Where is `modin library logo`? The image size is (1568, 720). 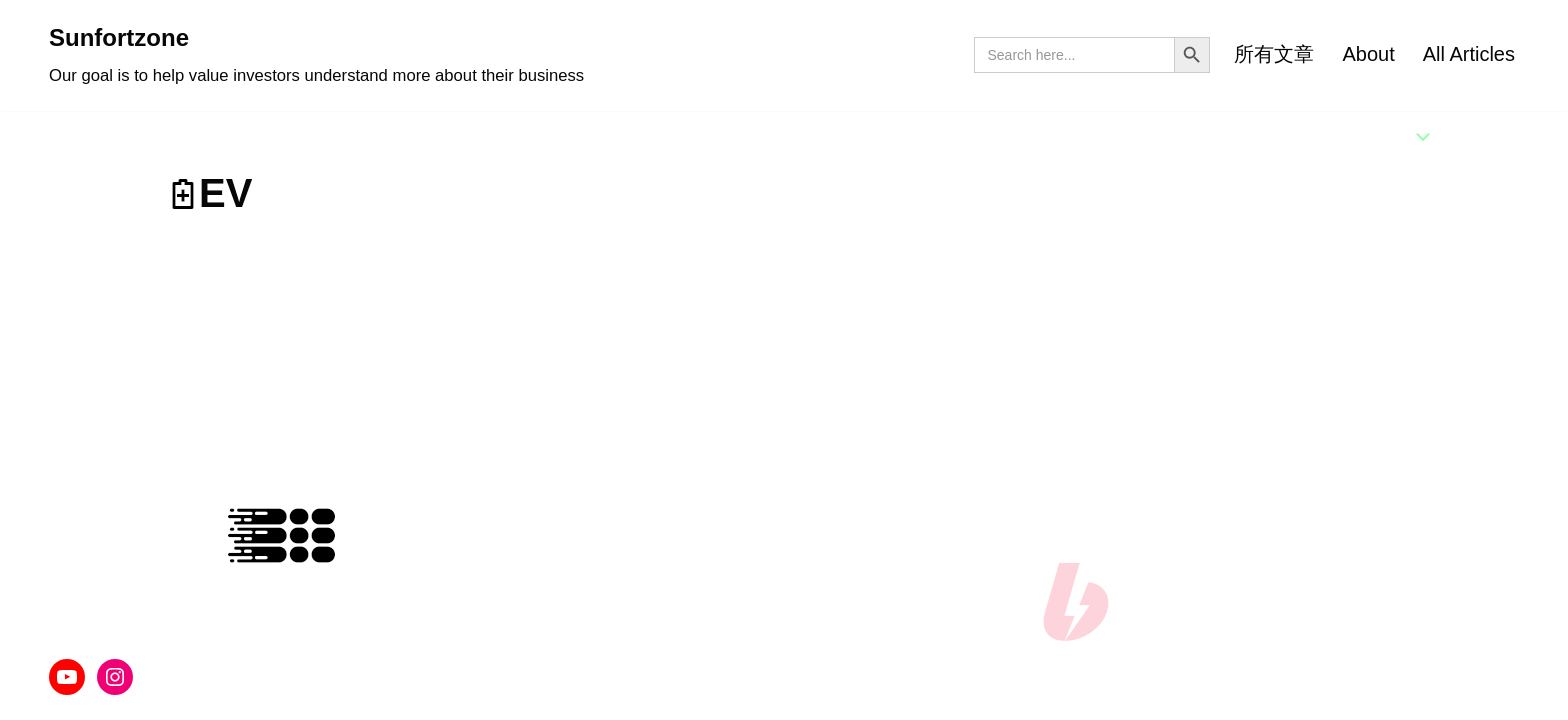
modin library logo is located at coordinates (281, 535).